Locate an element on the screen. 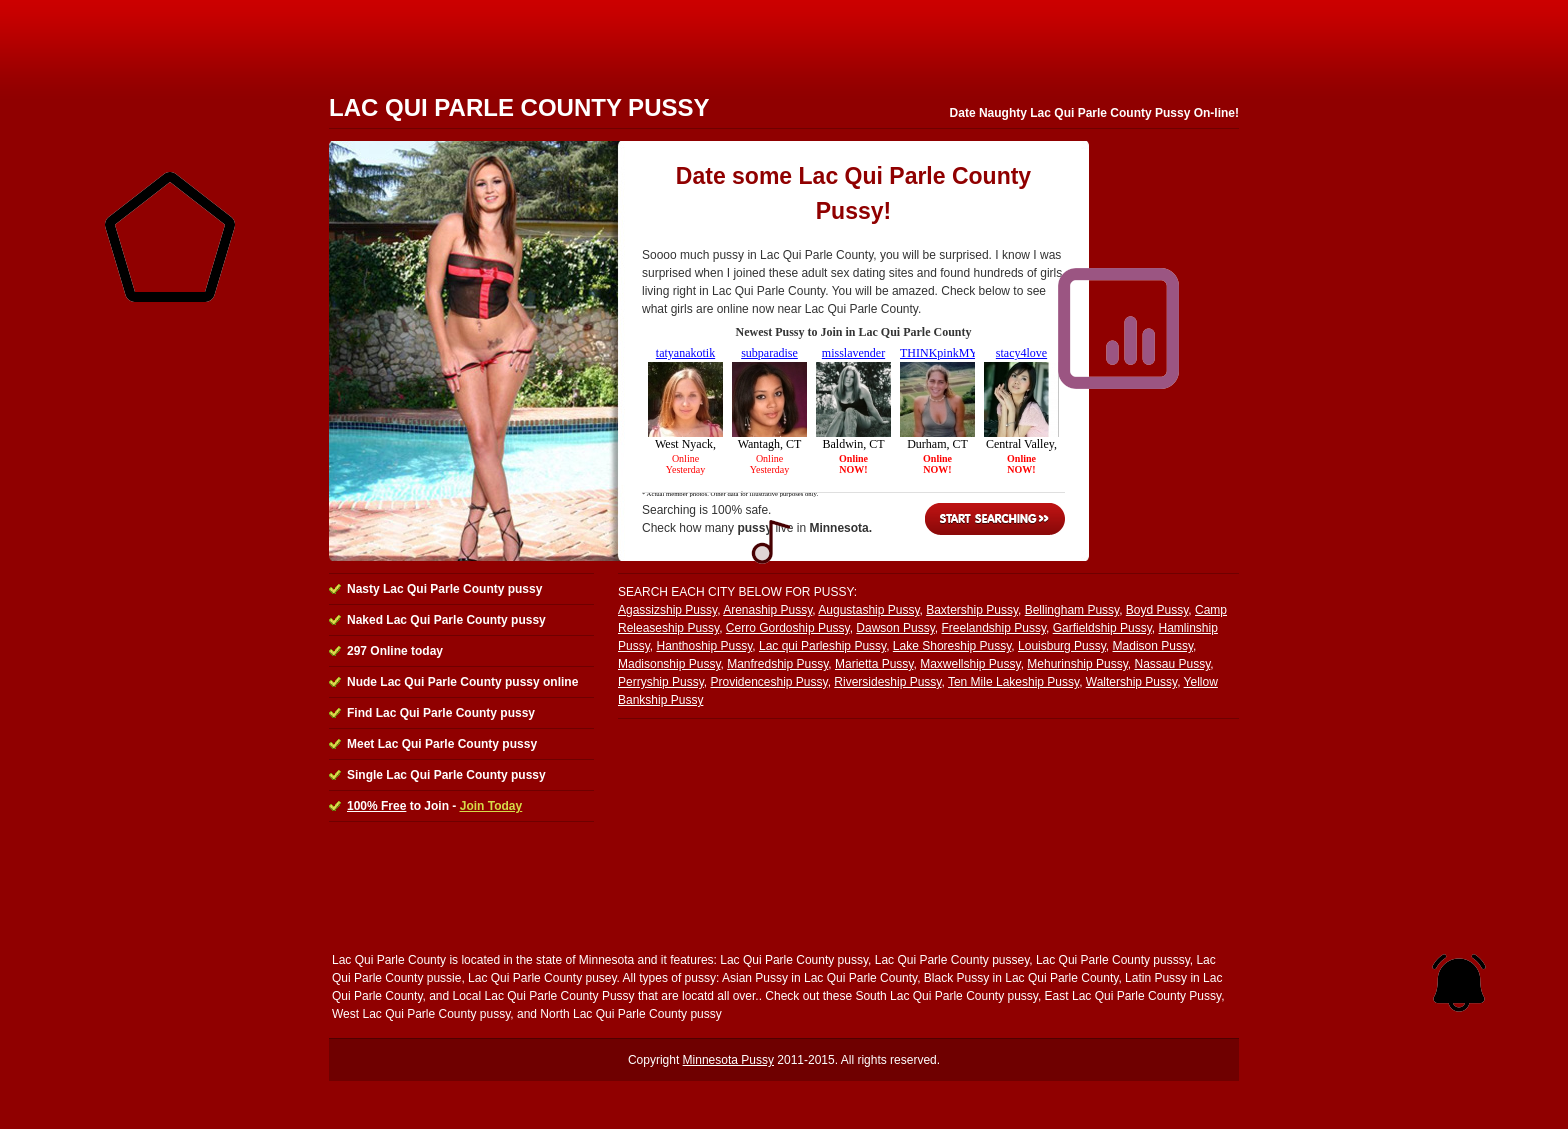 This screenshot has height=1129, width=1568. select pentagon shape tool is located at coordinates (170, 242).